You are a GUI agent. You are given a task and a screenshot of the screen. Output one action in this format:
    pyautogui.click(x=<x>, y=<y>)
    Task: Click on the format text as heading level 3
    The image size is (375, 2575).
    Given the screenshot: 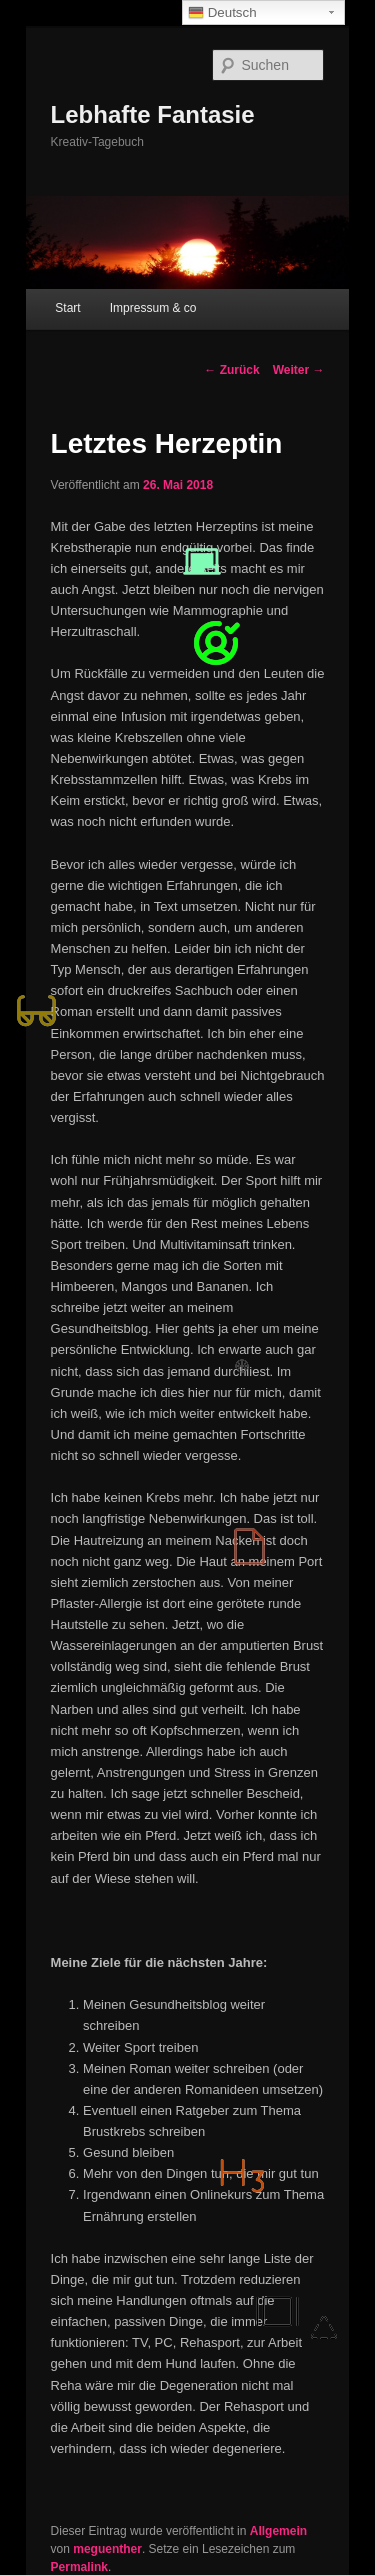 What is the action you would take?
    pyautogui.click(x=240, y=2175)
    